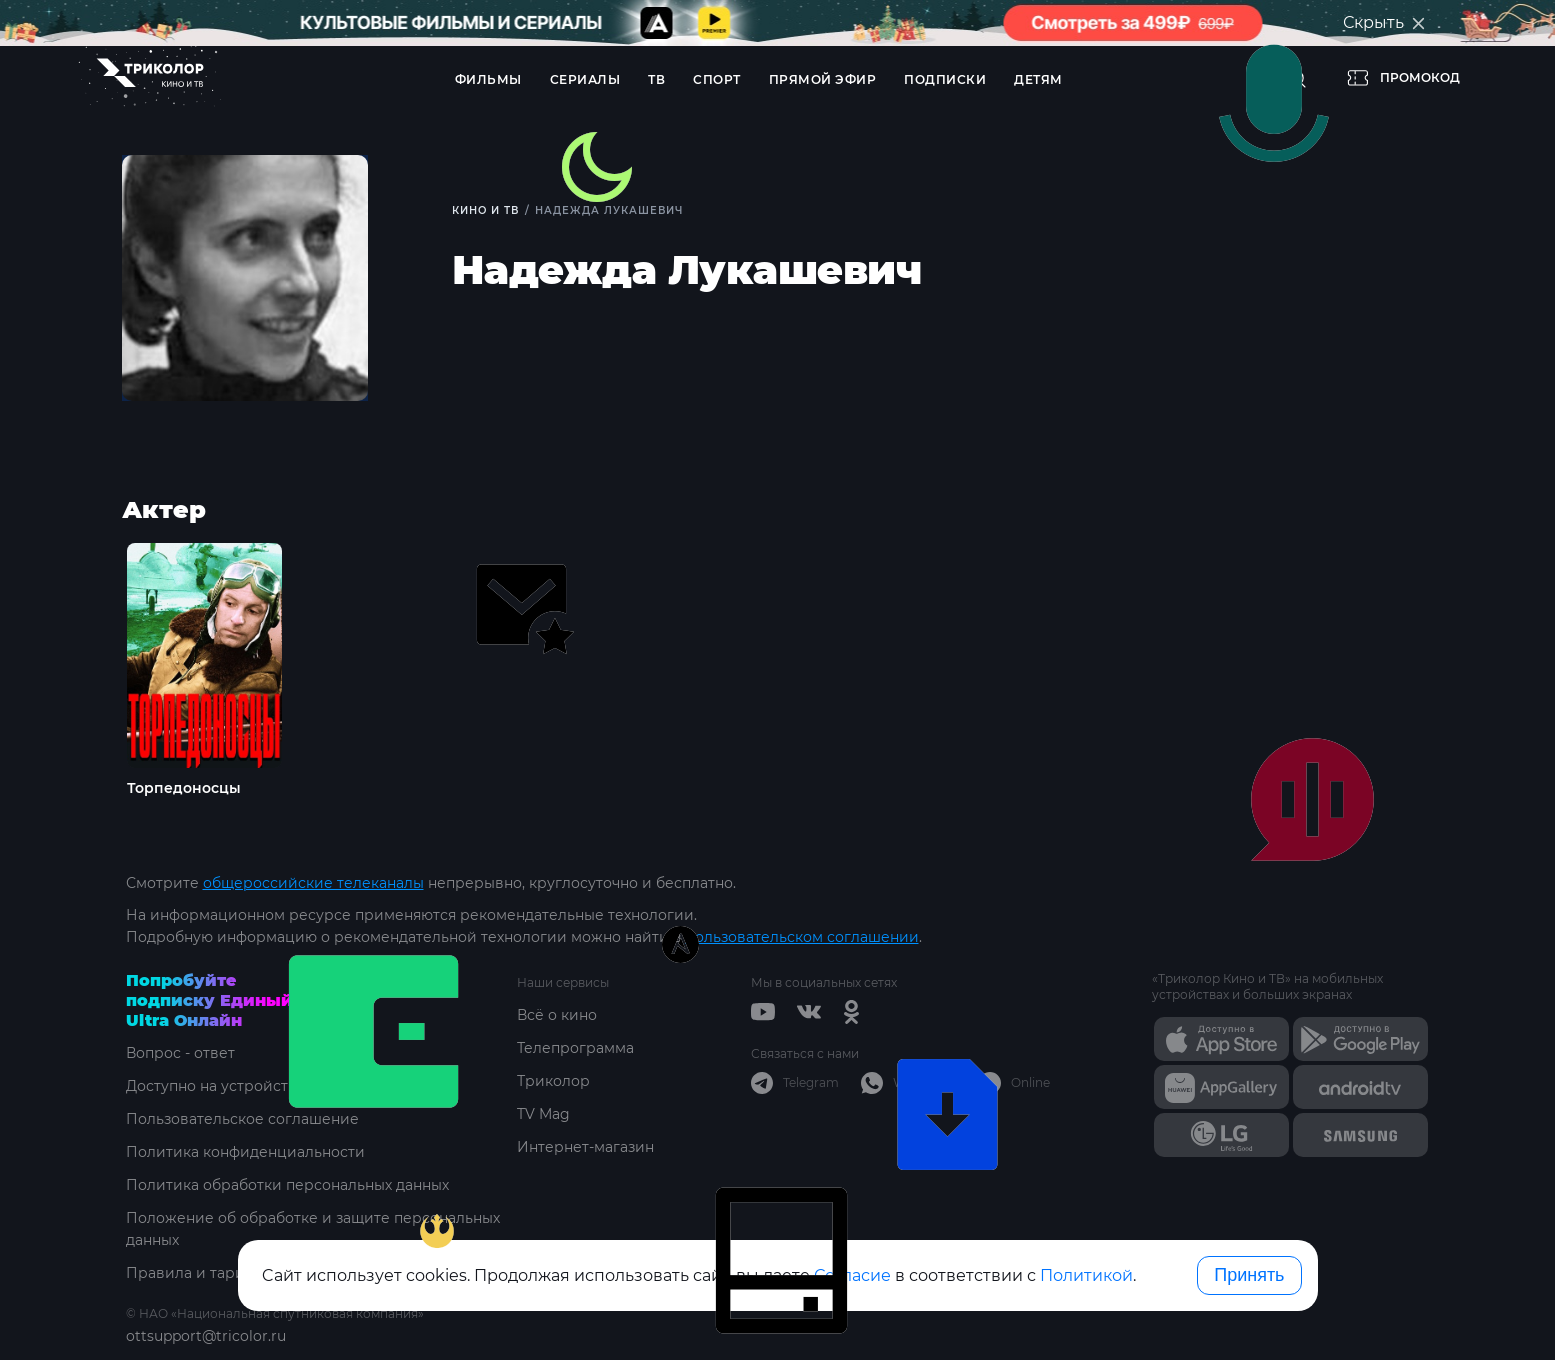 The height and width of the screenshot is (1360, 1555). I want to click on enable dark mode, so click(597, 167).